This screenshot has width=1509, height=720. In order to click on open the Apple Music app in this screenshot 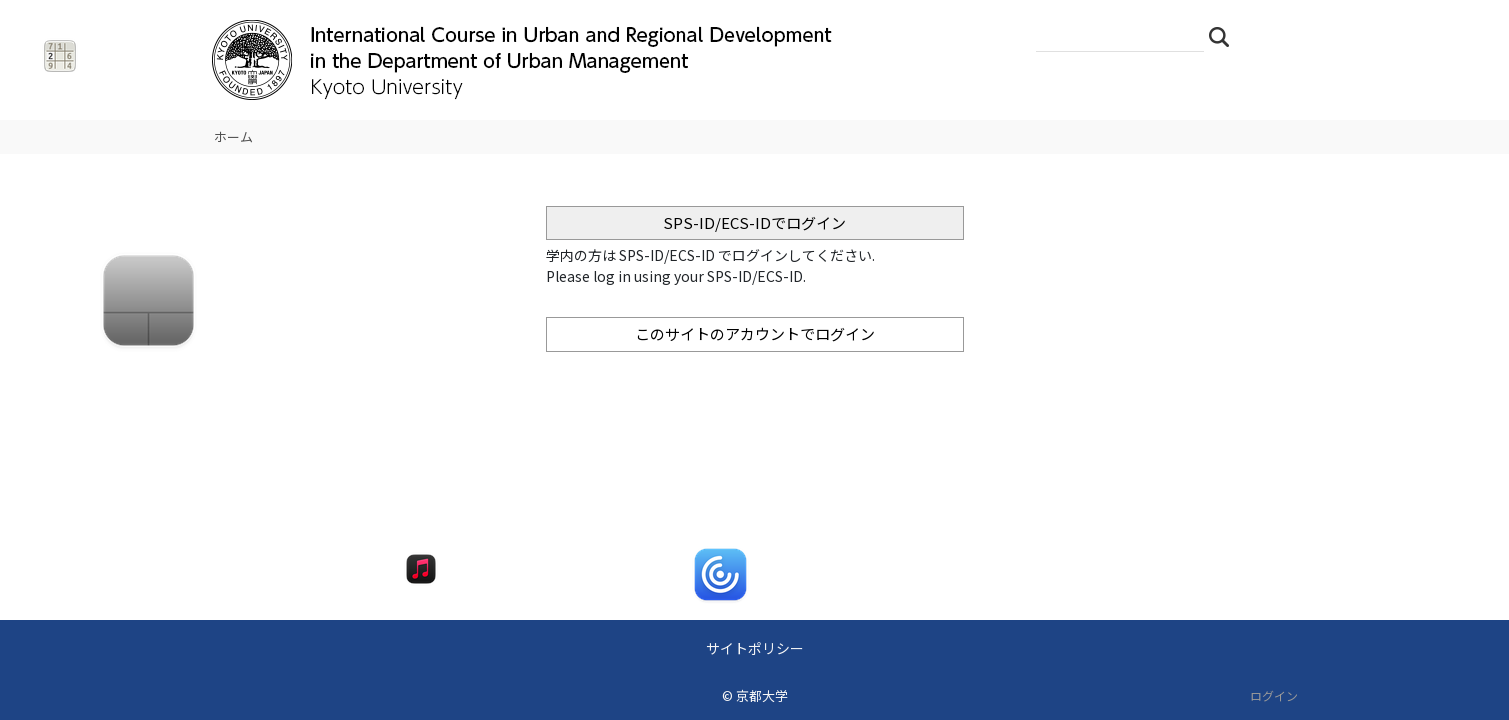, I will do `click(421, 569)`.